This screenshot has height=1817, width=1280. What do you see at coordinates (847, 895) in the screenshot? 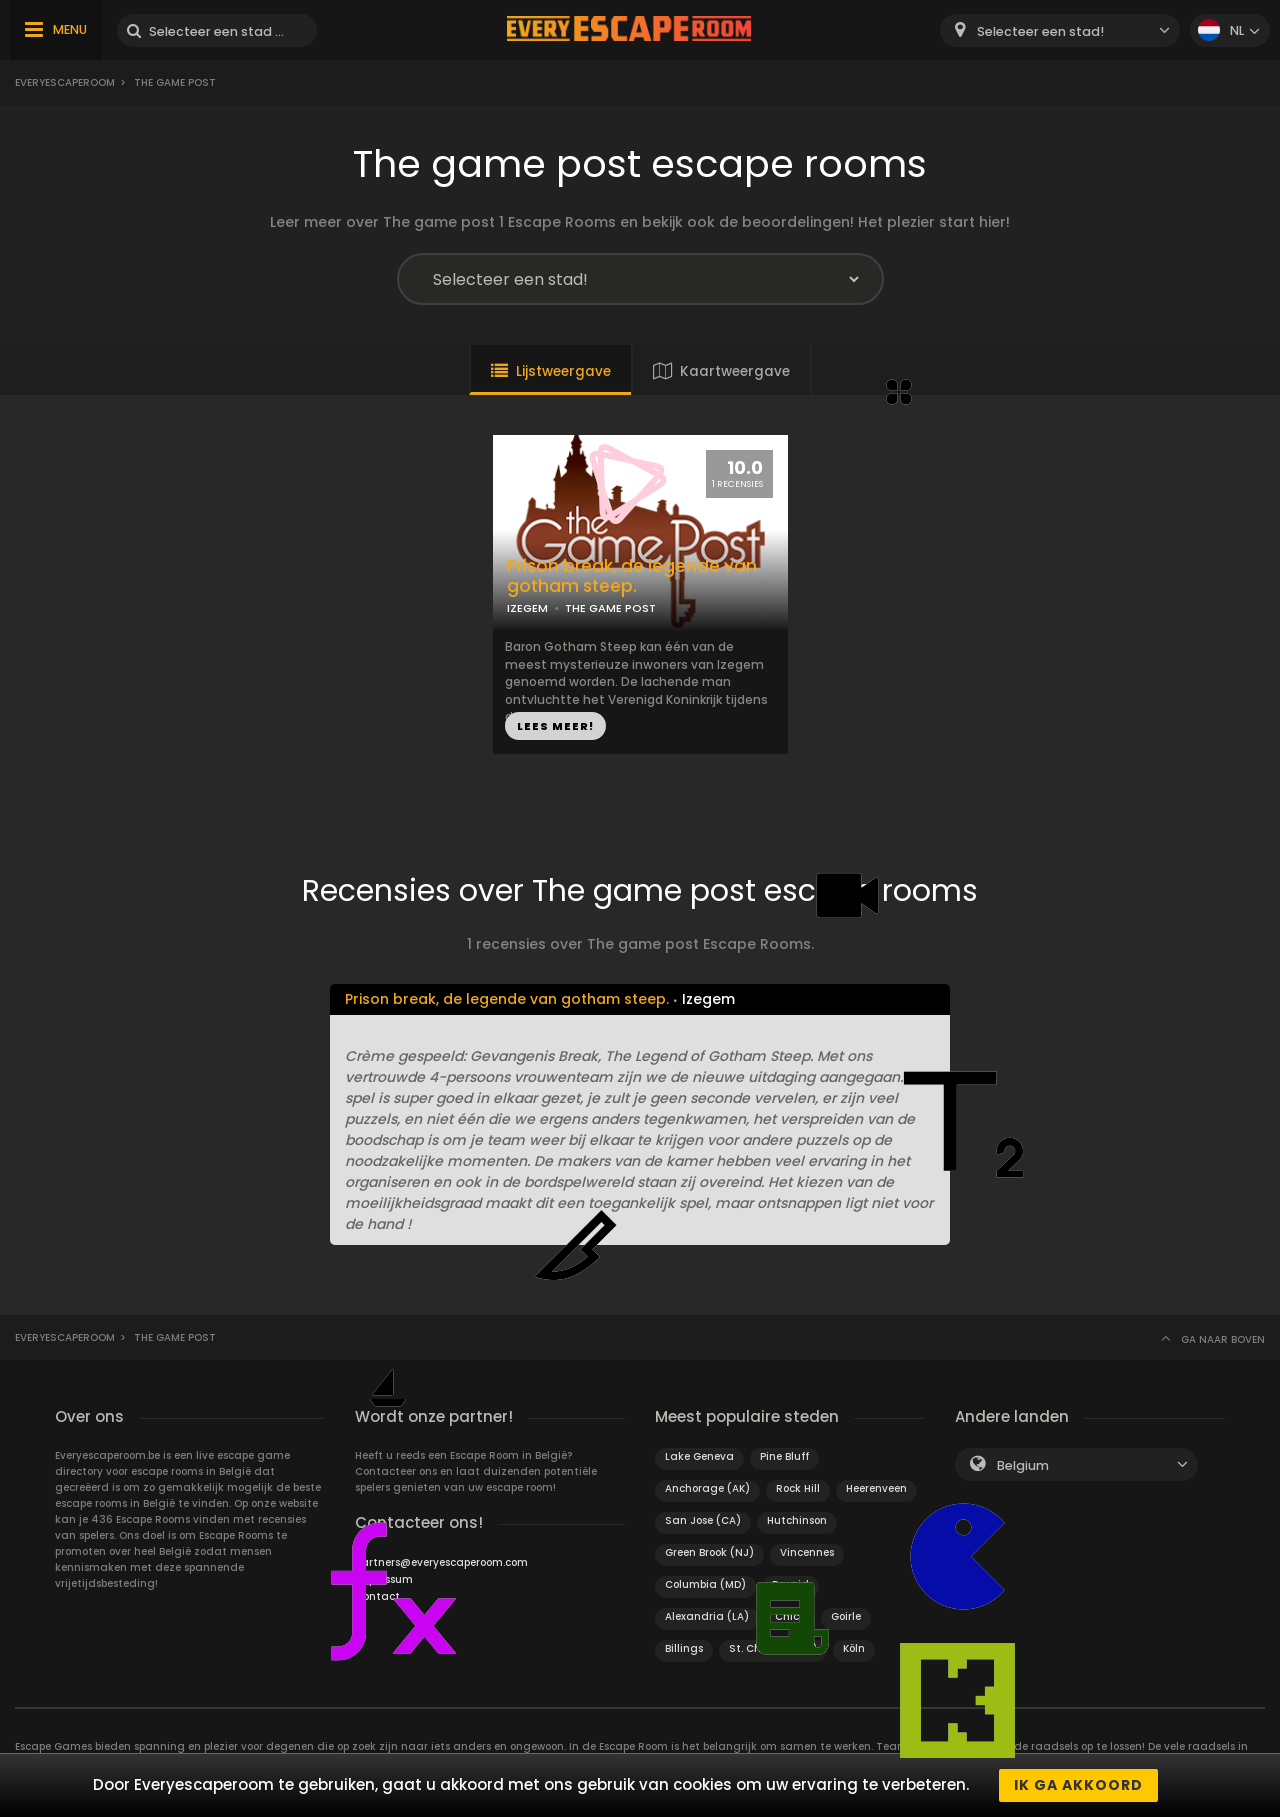
I see `start video recording` at bounding box center [847, 895].